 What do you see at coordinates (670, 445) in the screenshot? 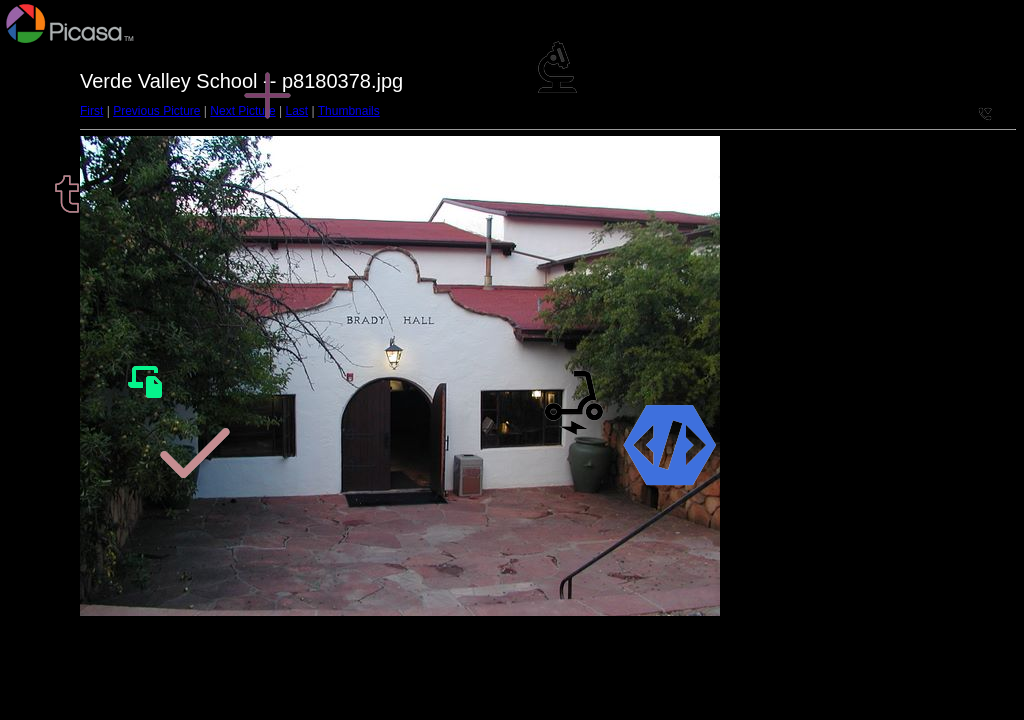
I see `indicates an early verified bot developer badge on discord` at bounding box center [670, 445].